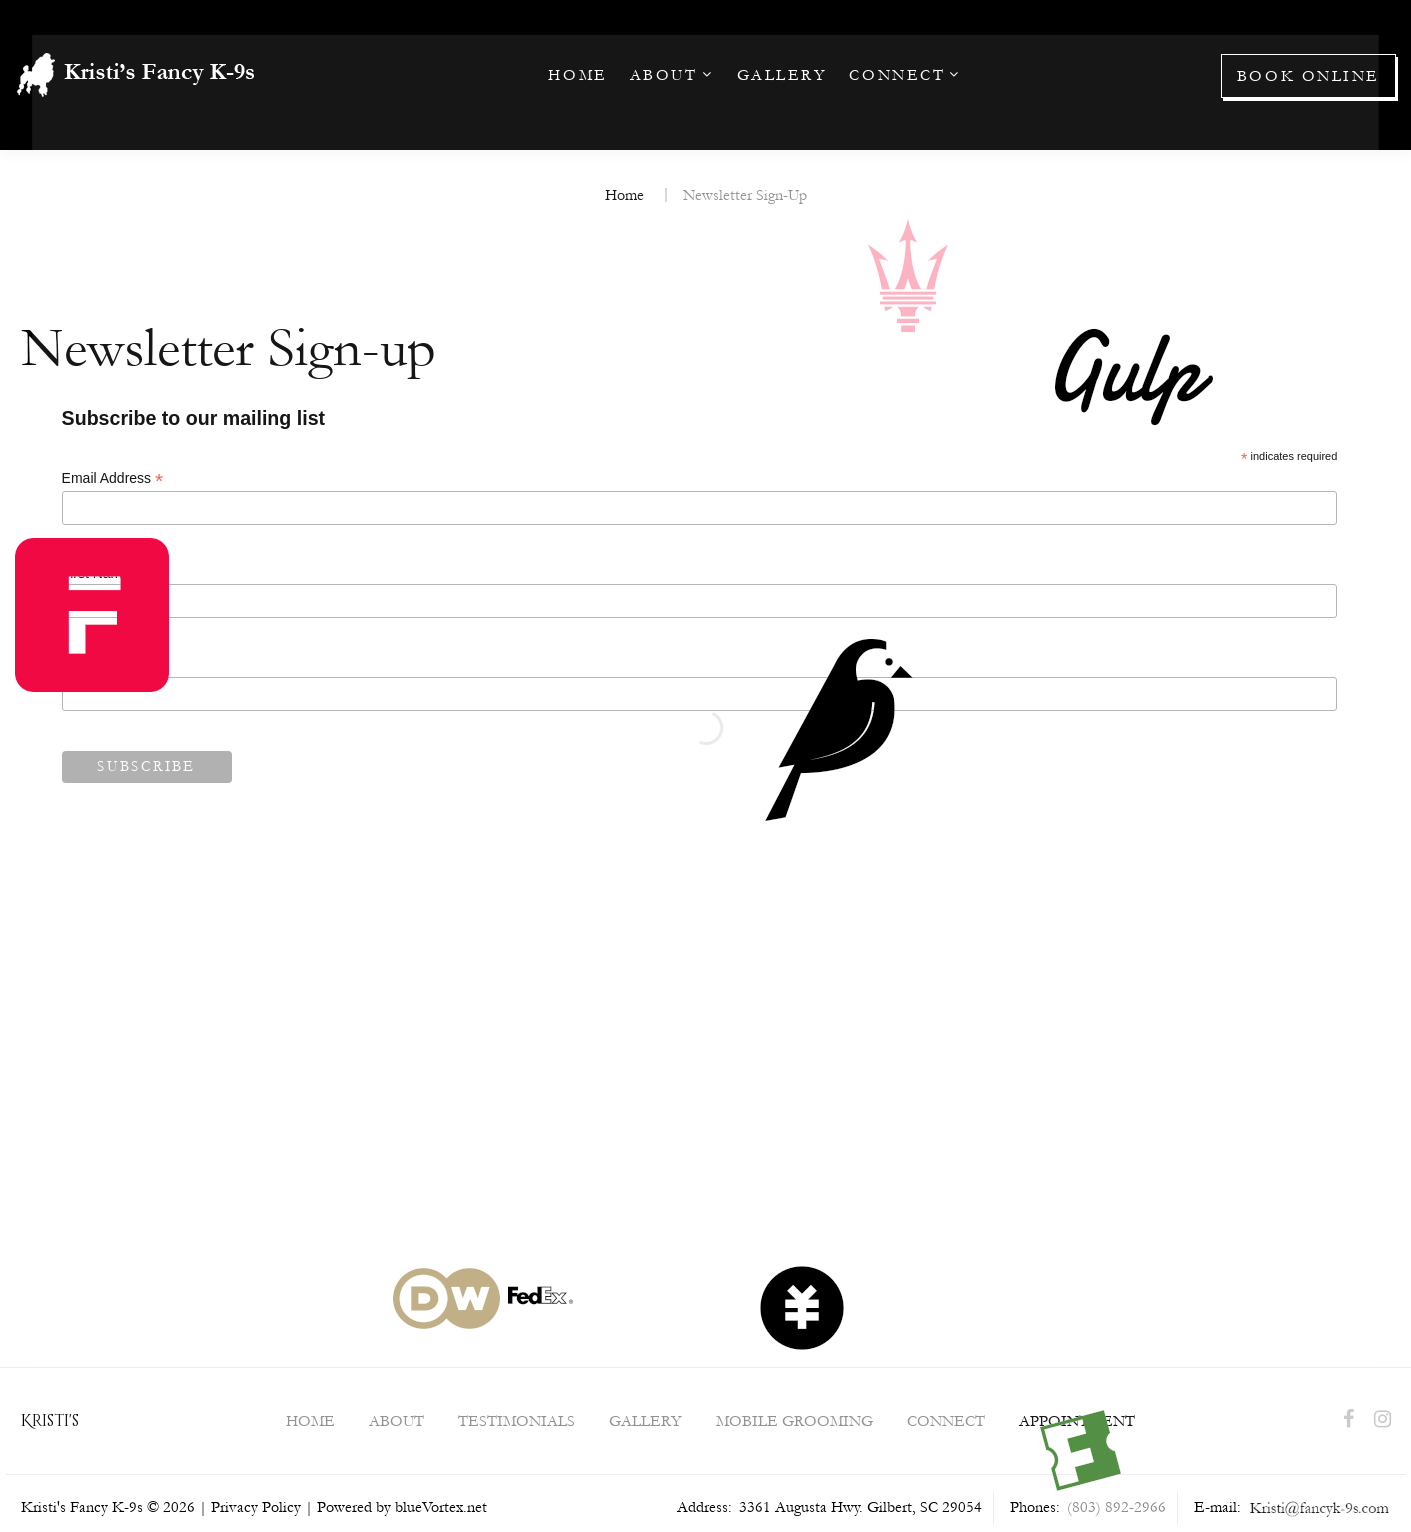 Image resolution: width=1411 pixels, height=1532 pixels. What do you see at coordinates (540, 1295) in the screenshot?
I see `open the FedEx shipping app` at bounding box center [540, 1295].